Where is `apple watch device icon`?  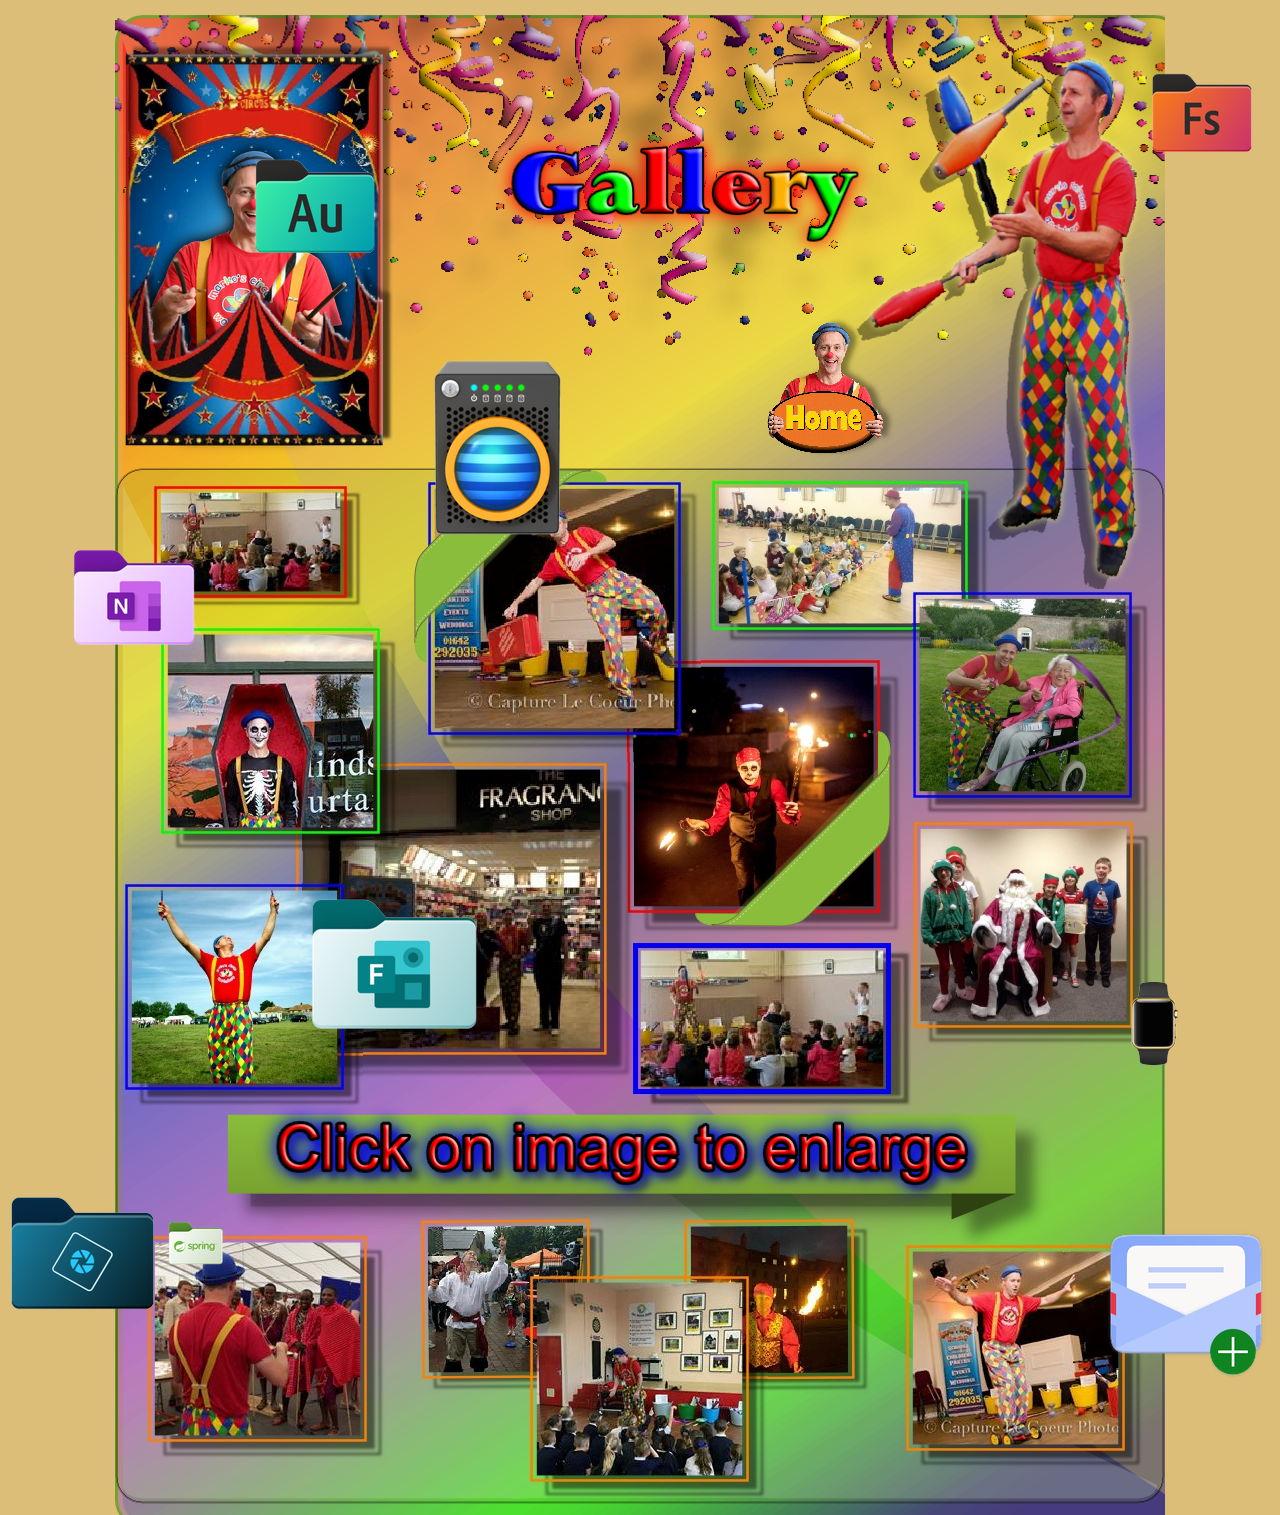 apple watch device icon is located at coordinates (1153, 1023).